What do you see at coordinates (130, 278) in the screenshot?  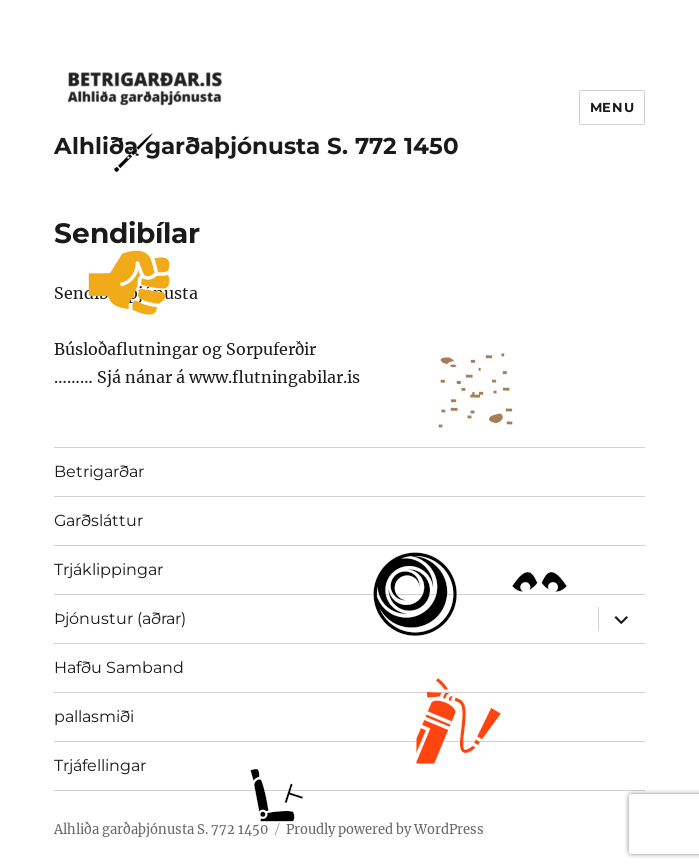 I see `rock move in a rock-paper-scissors game` at bounding box center [130, 278].